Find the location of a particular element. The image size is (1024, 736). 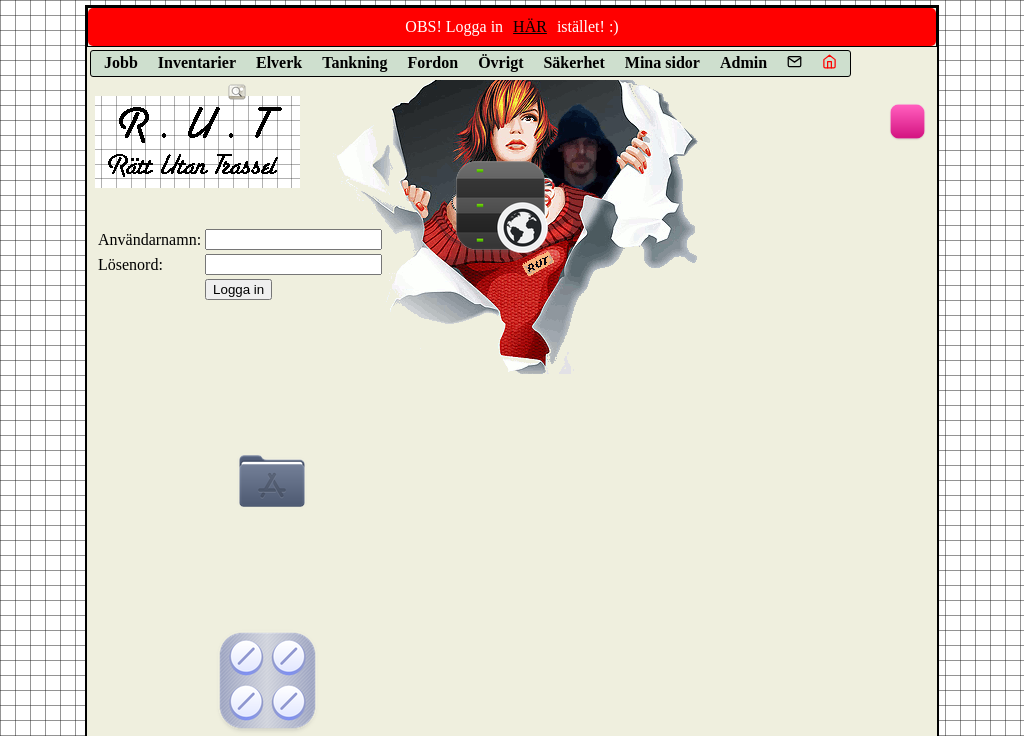

open templates folder is located at coordinates (272, 481).